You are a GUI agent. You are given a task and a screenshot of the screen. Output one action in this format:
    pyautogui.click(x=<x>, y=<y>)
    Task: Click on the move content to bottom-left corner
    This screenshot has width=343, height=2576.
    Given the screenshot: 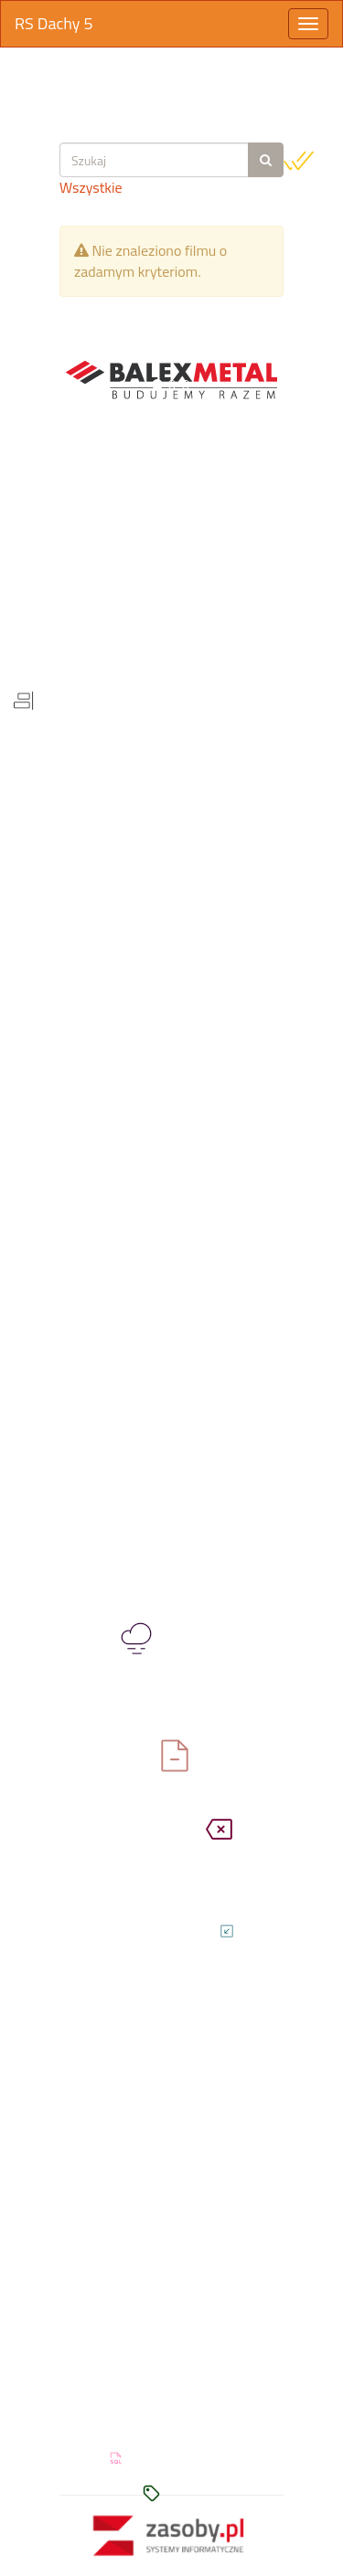 What is the action you would take?
    pyautogui.click(x=227, y=1931)
    